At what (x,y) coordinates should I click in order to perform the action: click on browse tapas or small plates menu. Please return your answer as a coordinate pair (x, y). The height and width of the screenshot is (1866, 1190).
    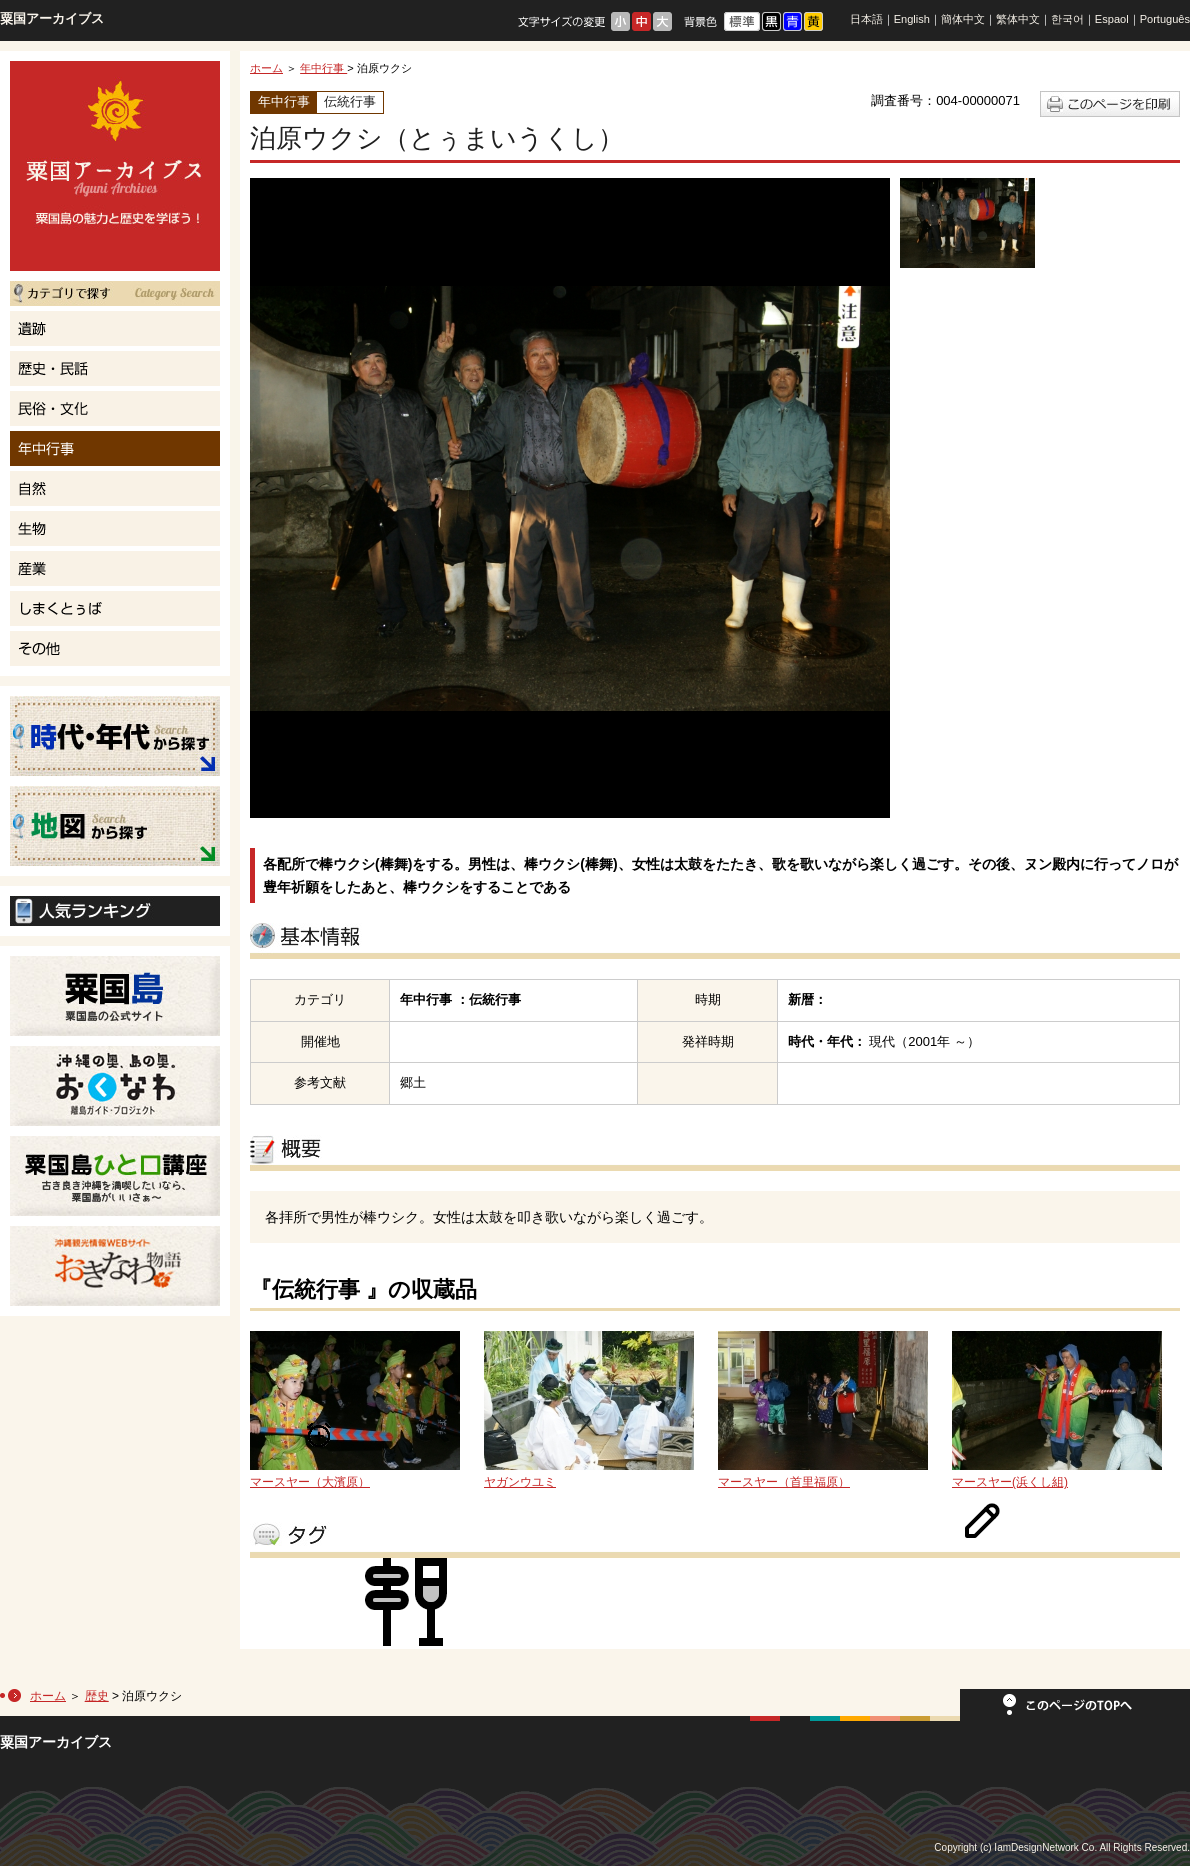
    Looking at the image, I should click on (407, 1602).